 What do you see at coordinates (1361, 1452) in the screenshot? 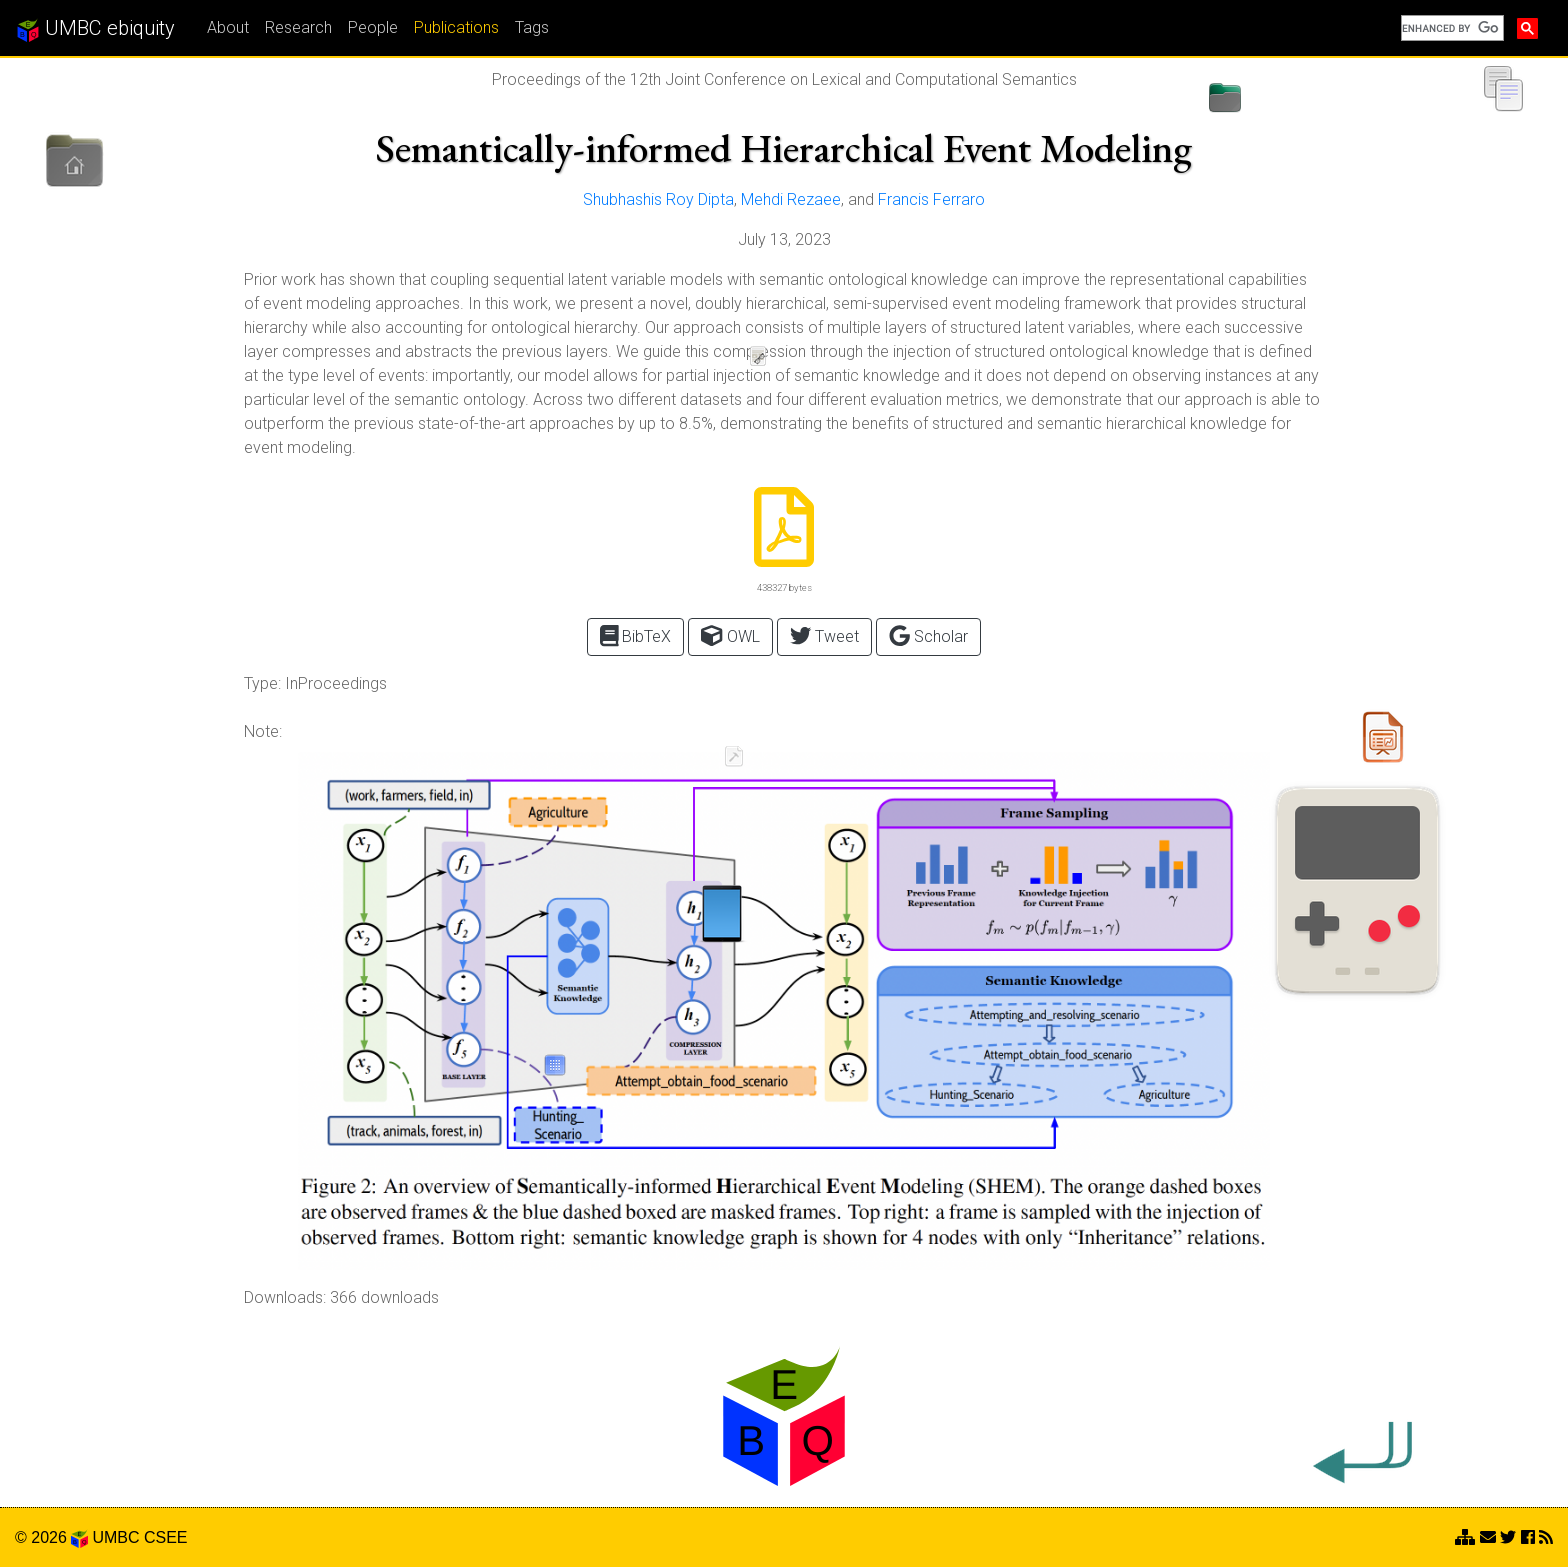
I see `reply to all recipients of an email` at bounding box center [1361, 1452].